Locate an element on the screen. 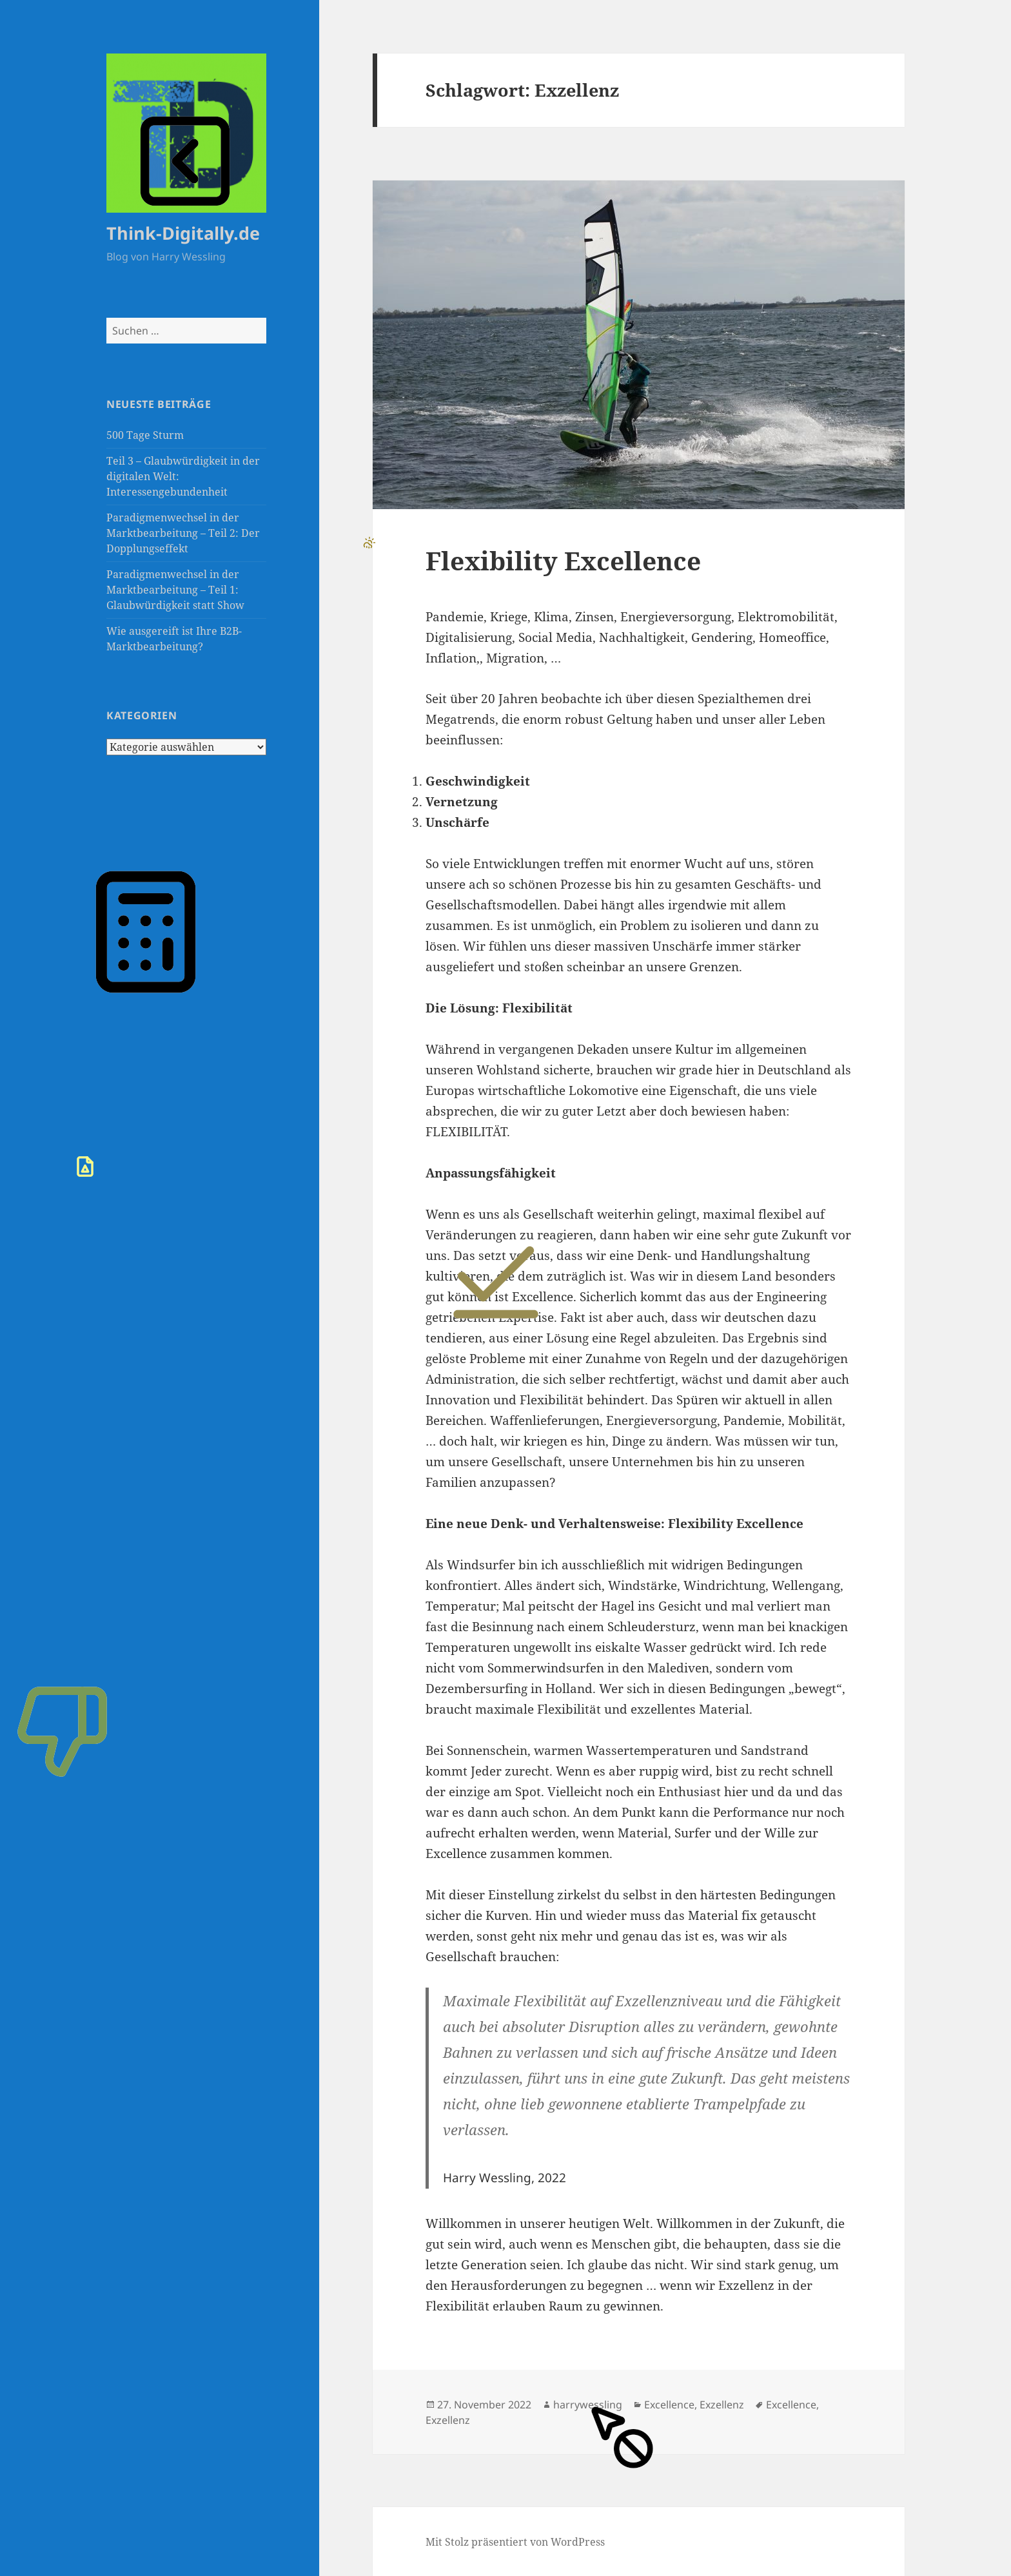 Image resolution: width=1011 pixels, height=2576 pixels. view file changes or differences is located at coordinates (85, 1167).